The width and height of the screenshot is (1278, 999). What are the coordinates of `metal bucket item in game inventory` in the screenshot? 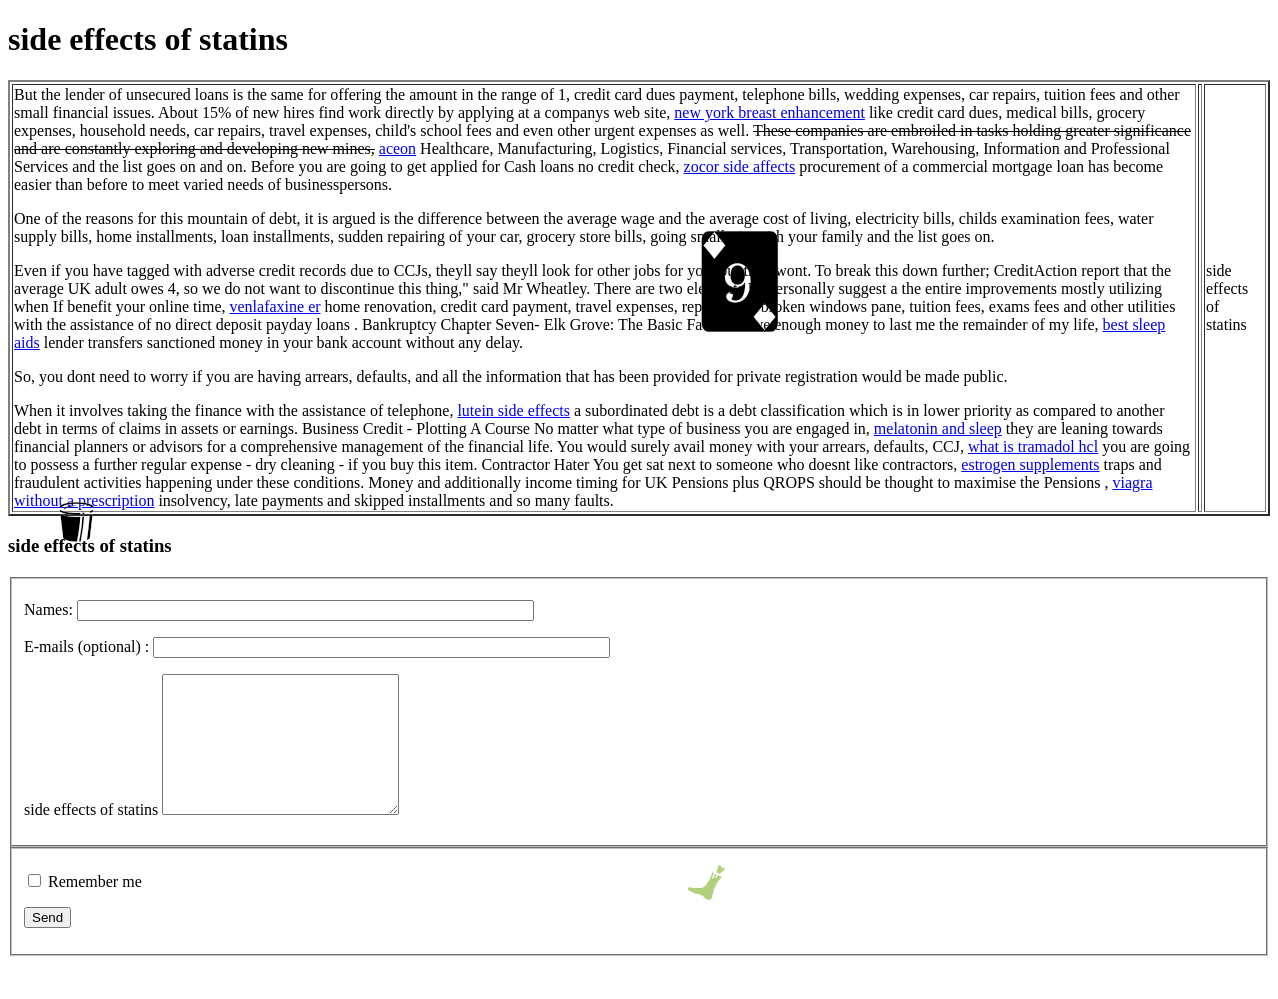 It's located at (76, 515).